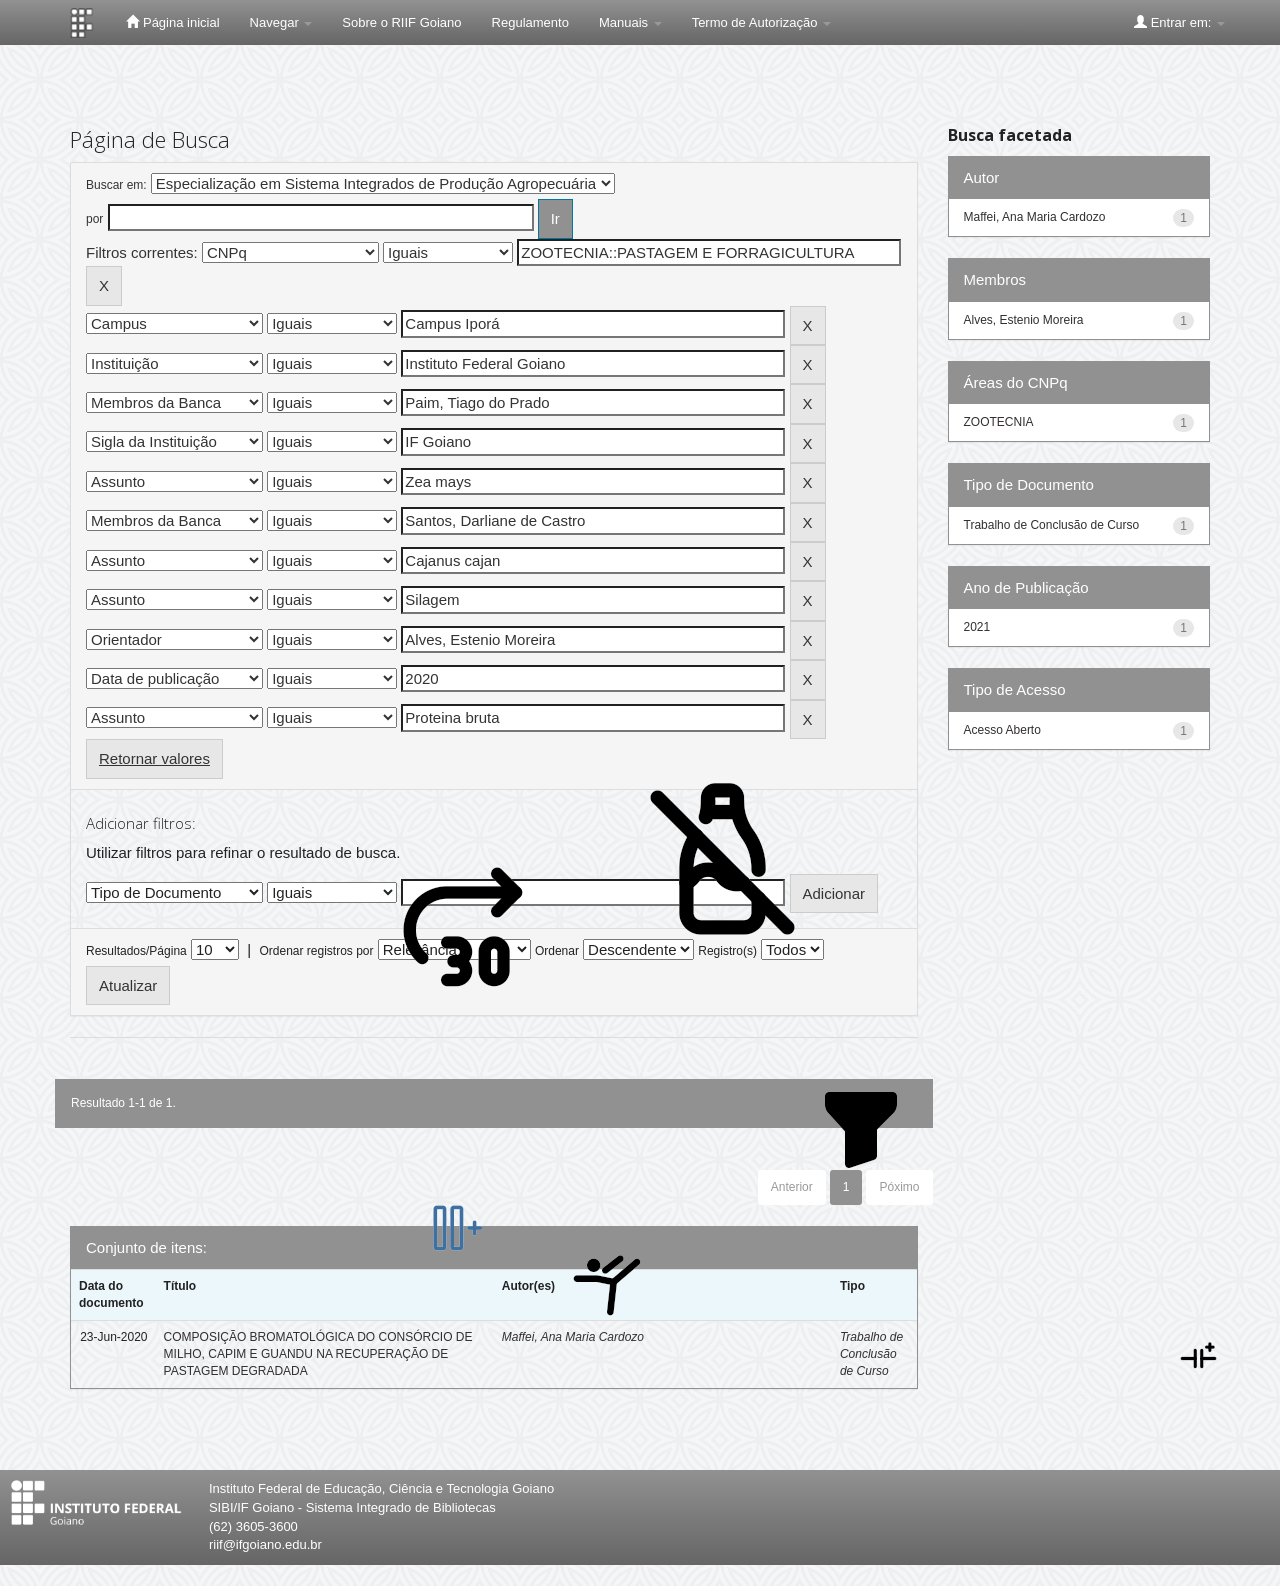 The height and width of the screenshot is (1586, 1280). I want to click on polarized capacitor symbol in circuit diagrams, so click(1198, 1358).